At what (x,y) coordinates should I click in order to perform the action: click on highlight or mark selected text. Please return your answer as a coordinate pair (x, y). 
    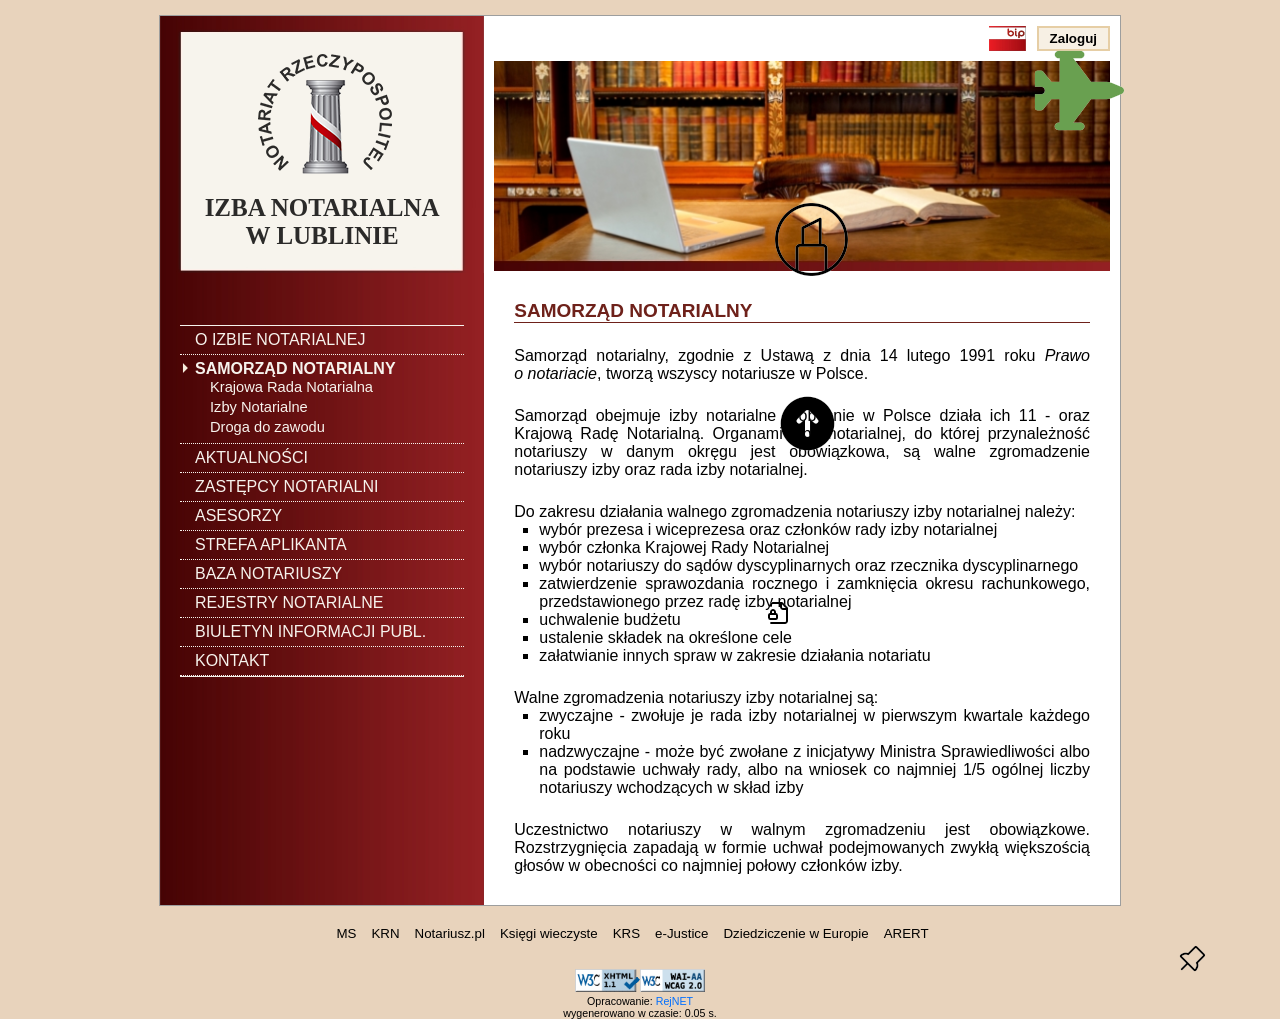
    Looking at the image, I should click on (811, 239).